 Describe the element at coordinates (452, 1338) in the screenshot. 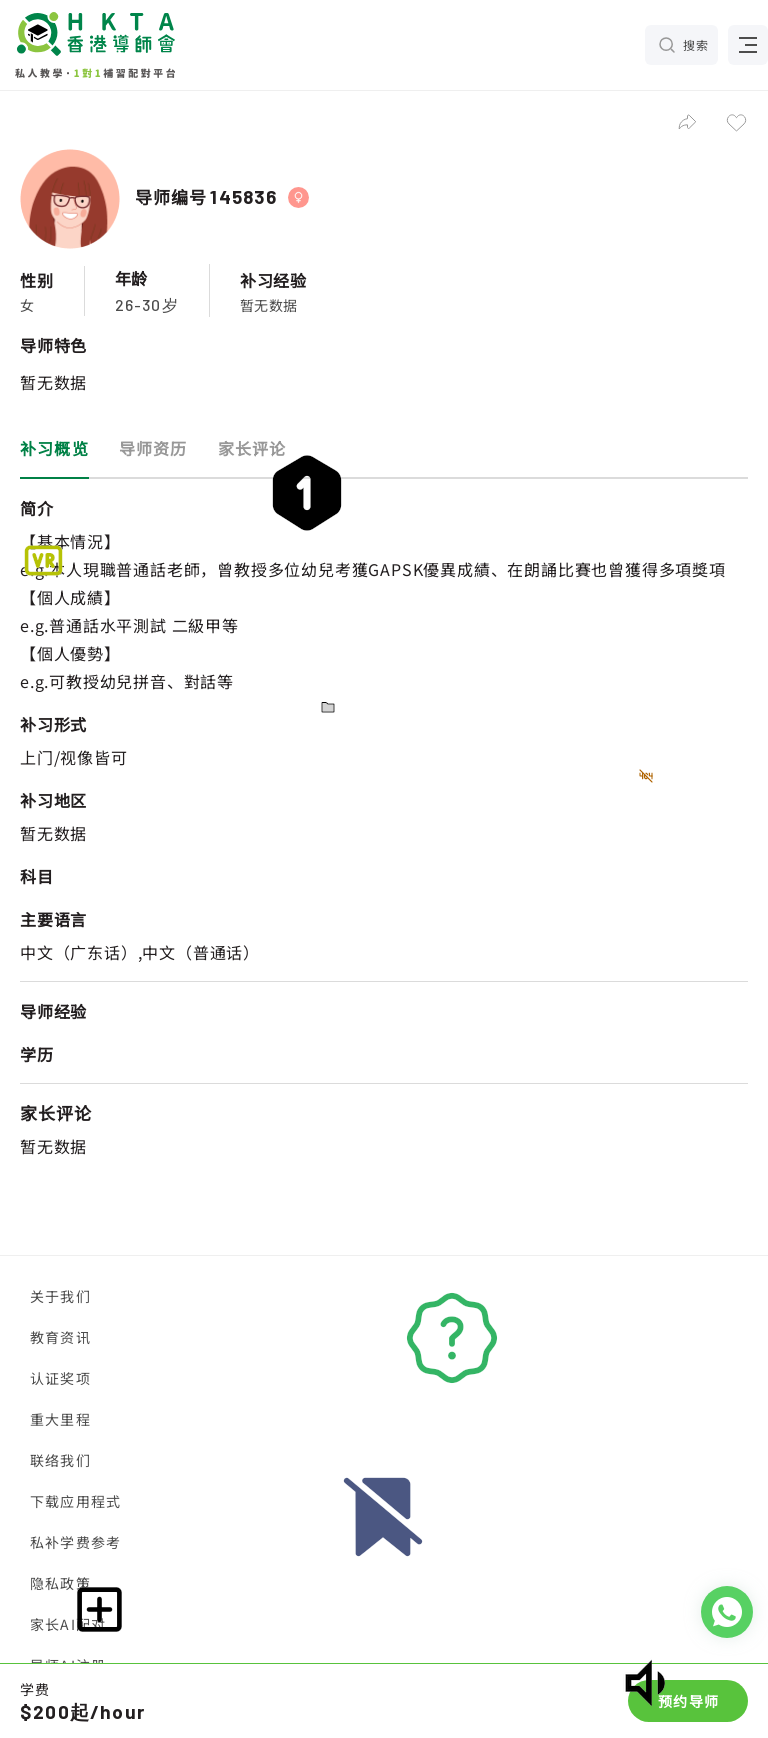

I see `indicates unverified status or identity` at that location.